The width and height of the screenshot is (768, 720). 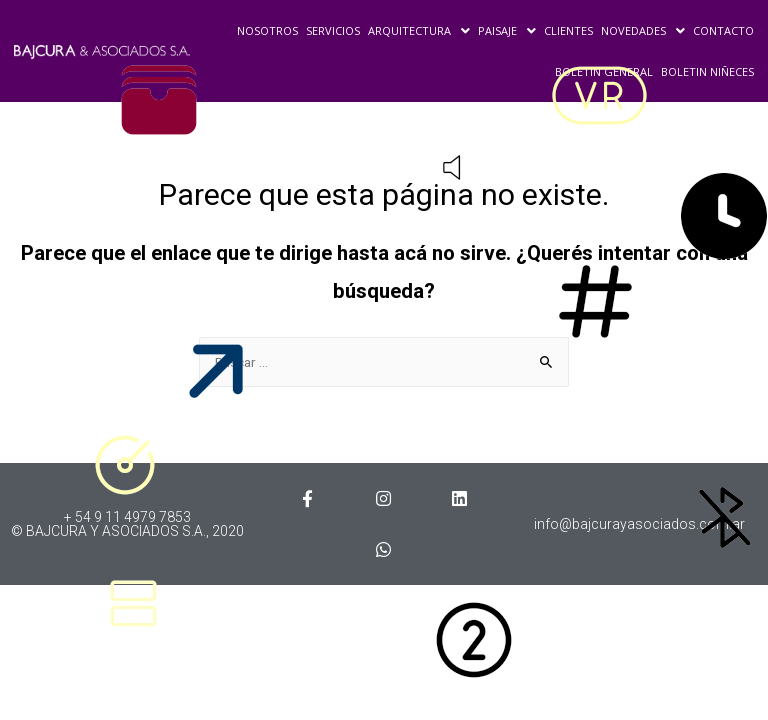 What do you see at coordinates (133, 603) in the screenshot?
I see `switch to row view layout` at bounding box center [133, 603].